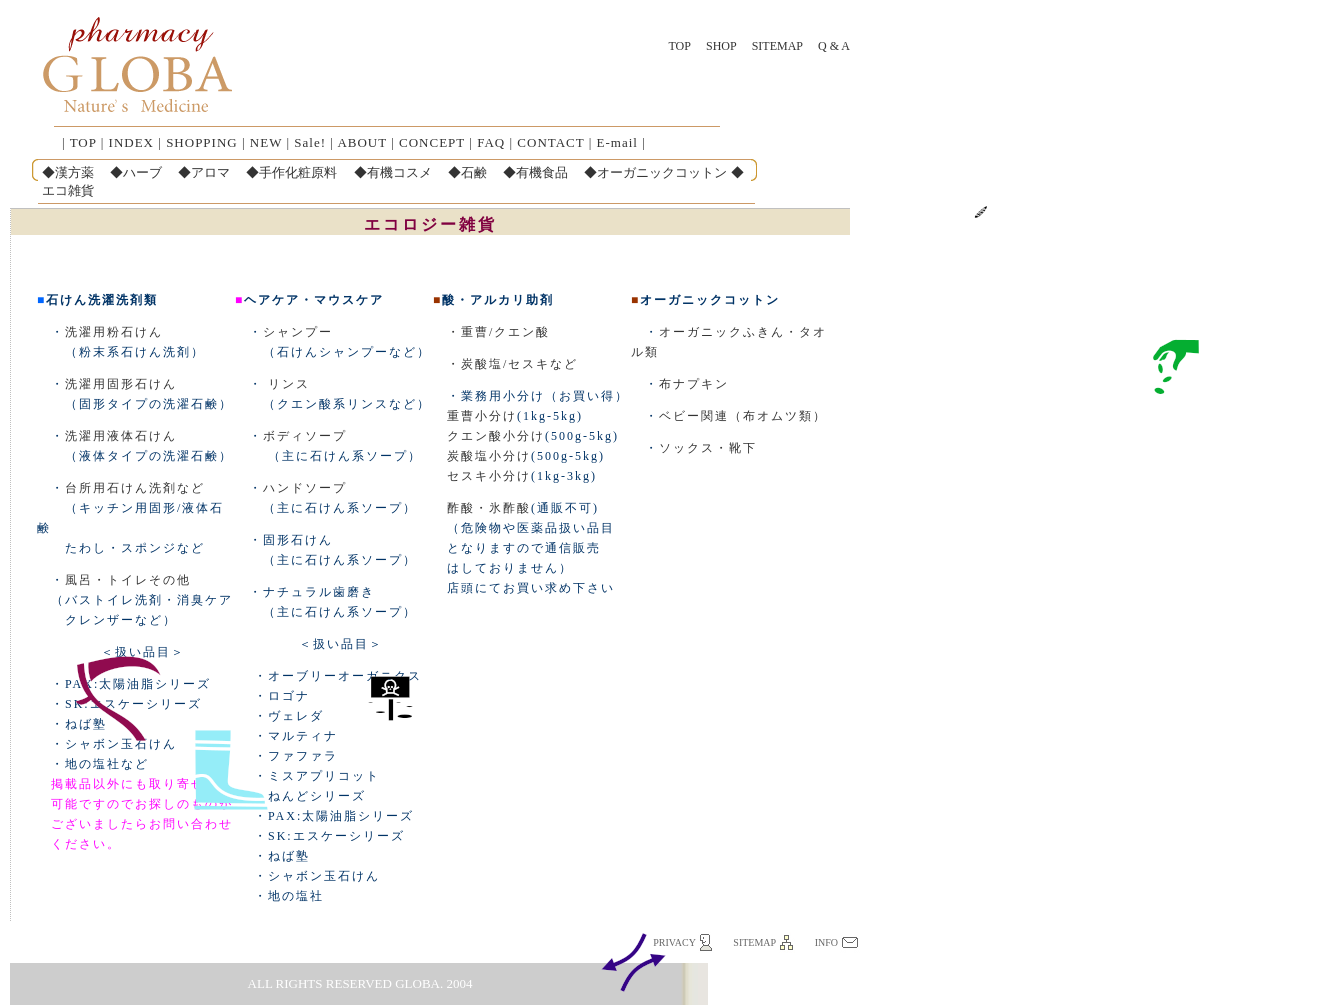  What do you see at coordinates (118, 698) in the screenshot?
I see `select the scythe weapon or tool` at bounding box center [118, 698].